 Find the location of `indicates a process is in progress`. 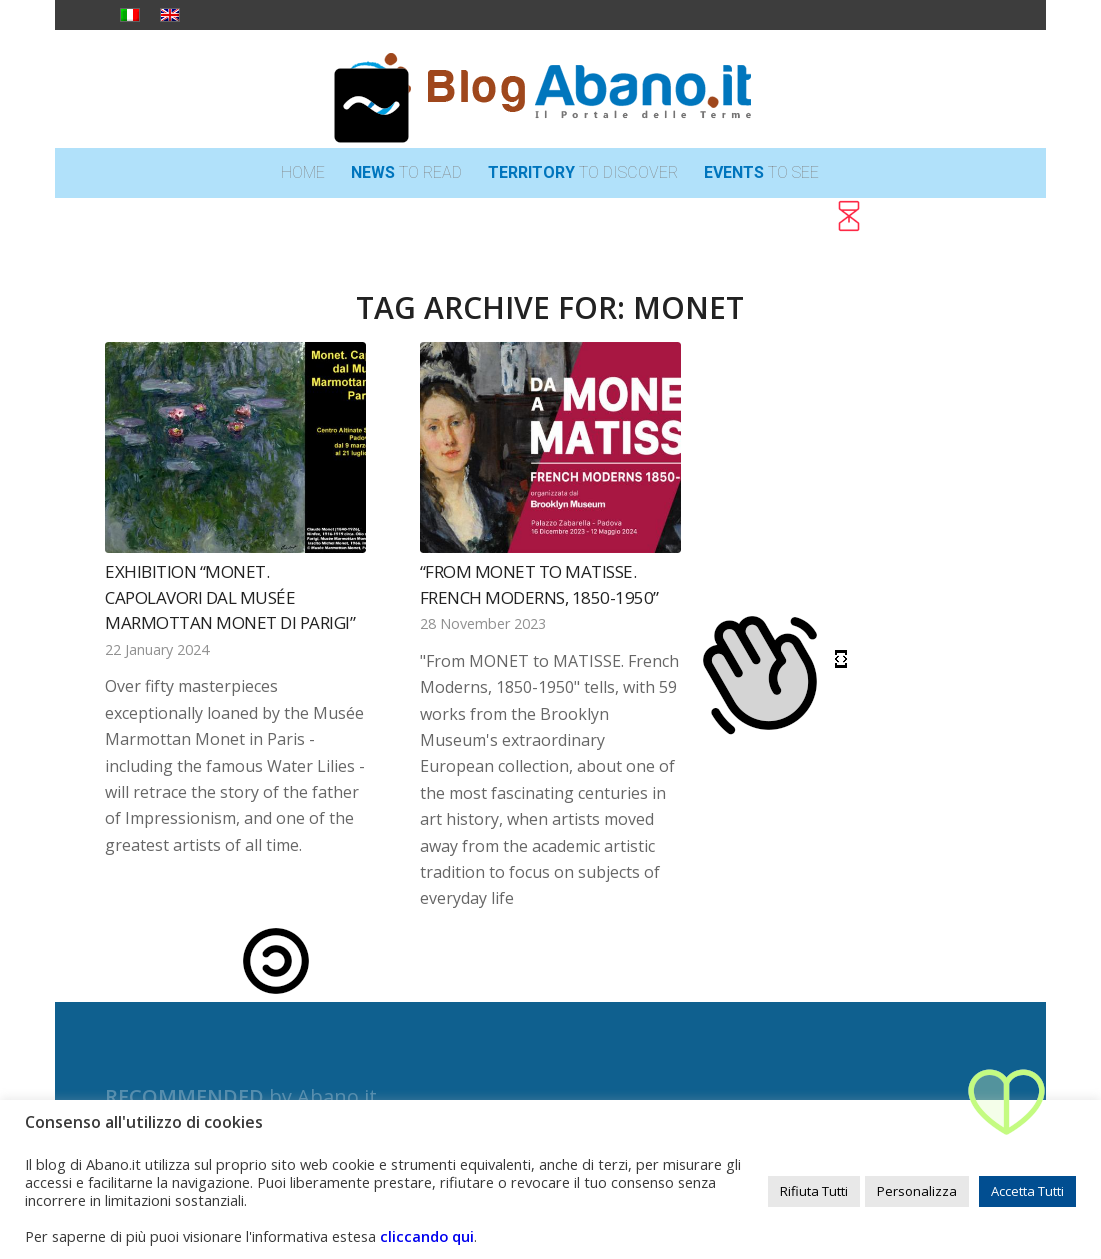

indicates a process is in progress is located at coordinates (849, 216).